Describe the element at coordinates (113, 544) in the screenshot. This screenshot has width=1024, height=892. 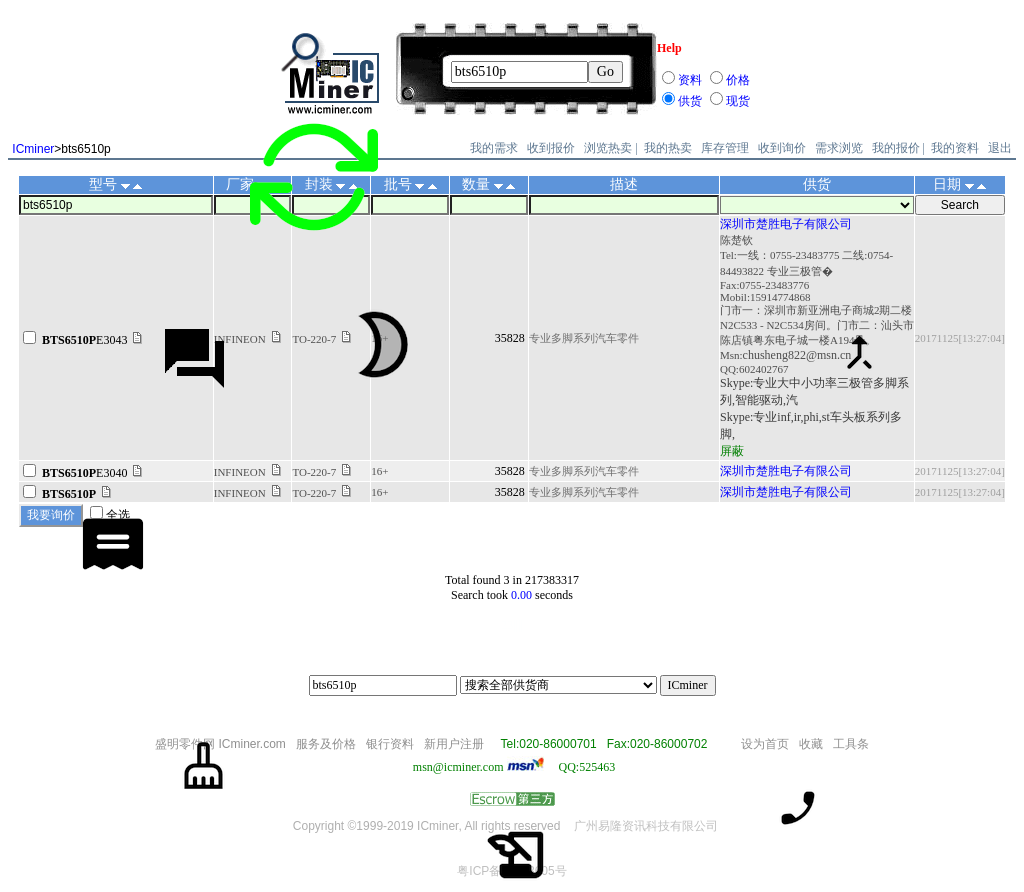
I see `view purchase receipt or transaction history` at that location.